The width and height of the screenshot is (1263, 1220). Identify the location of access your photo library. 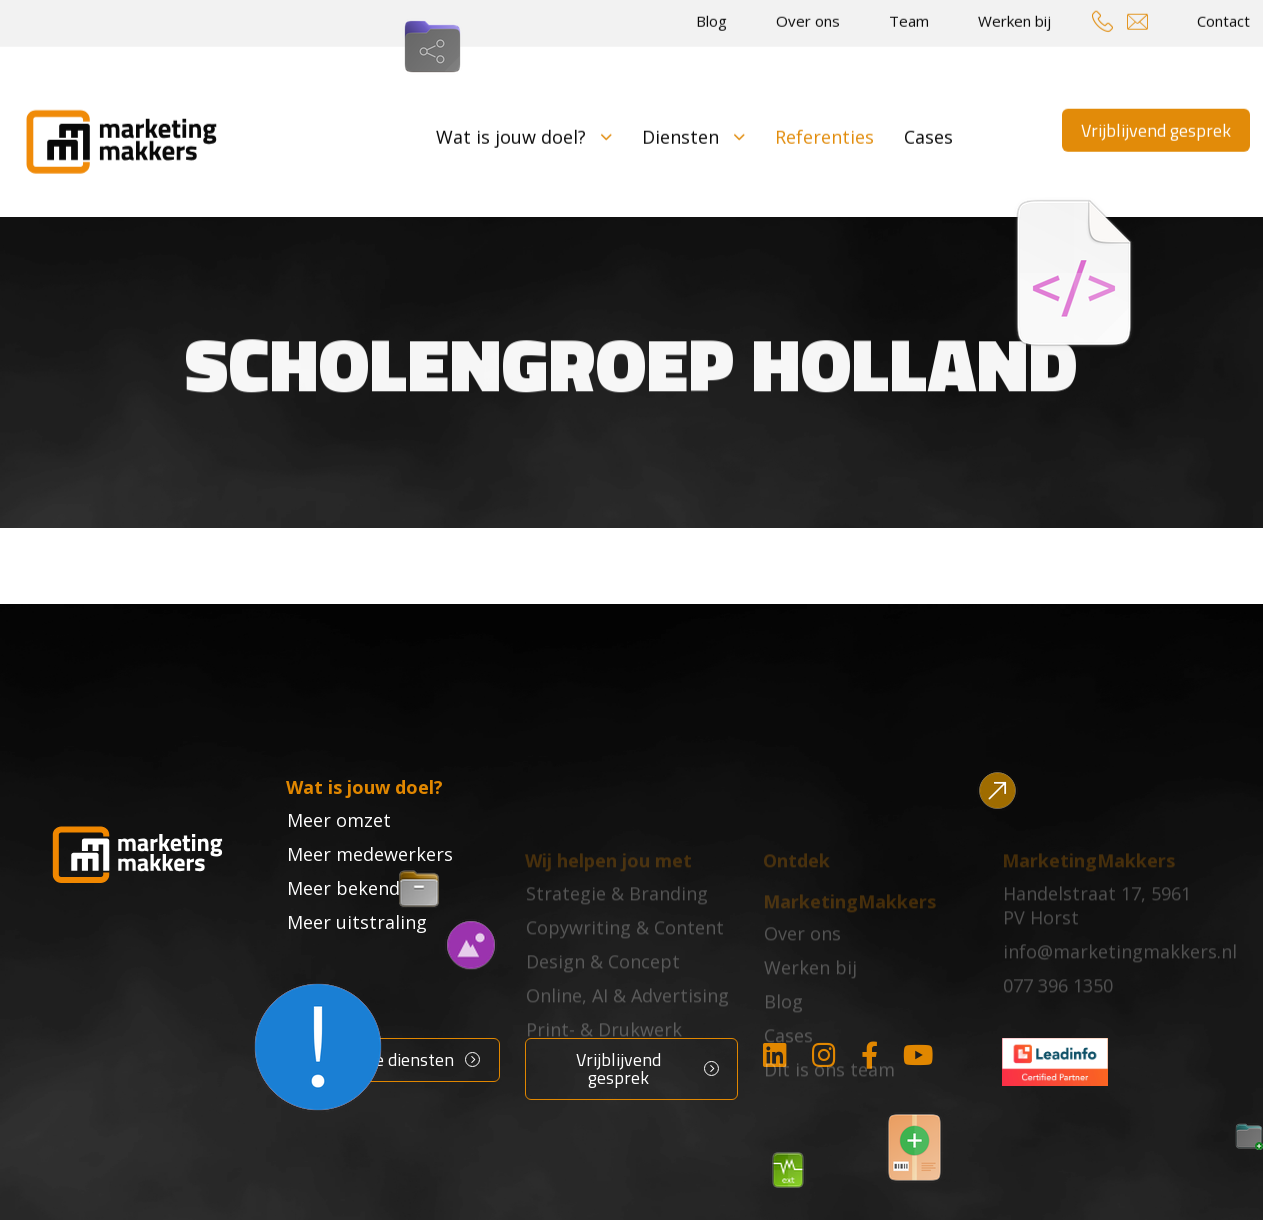
(471, 945).